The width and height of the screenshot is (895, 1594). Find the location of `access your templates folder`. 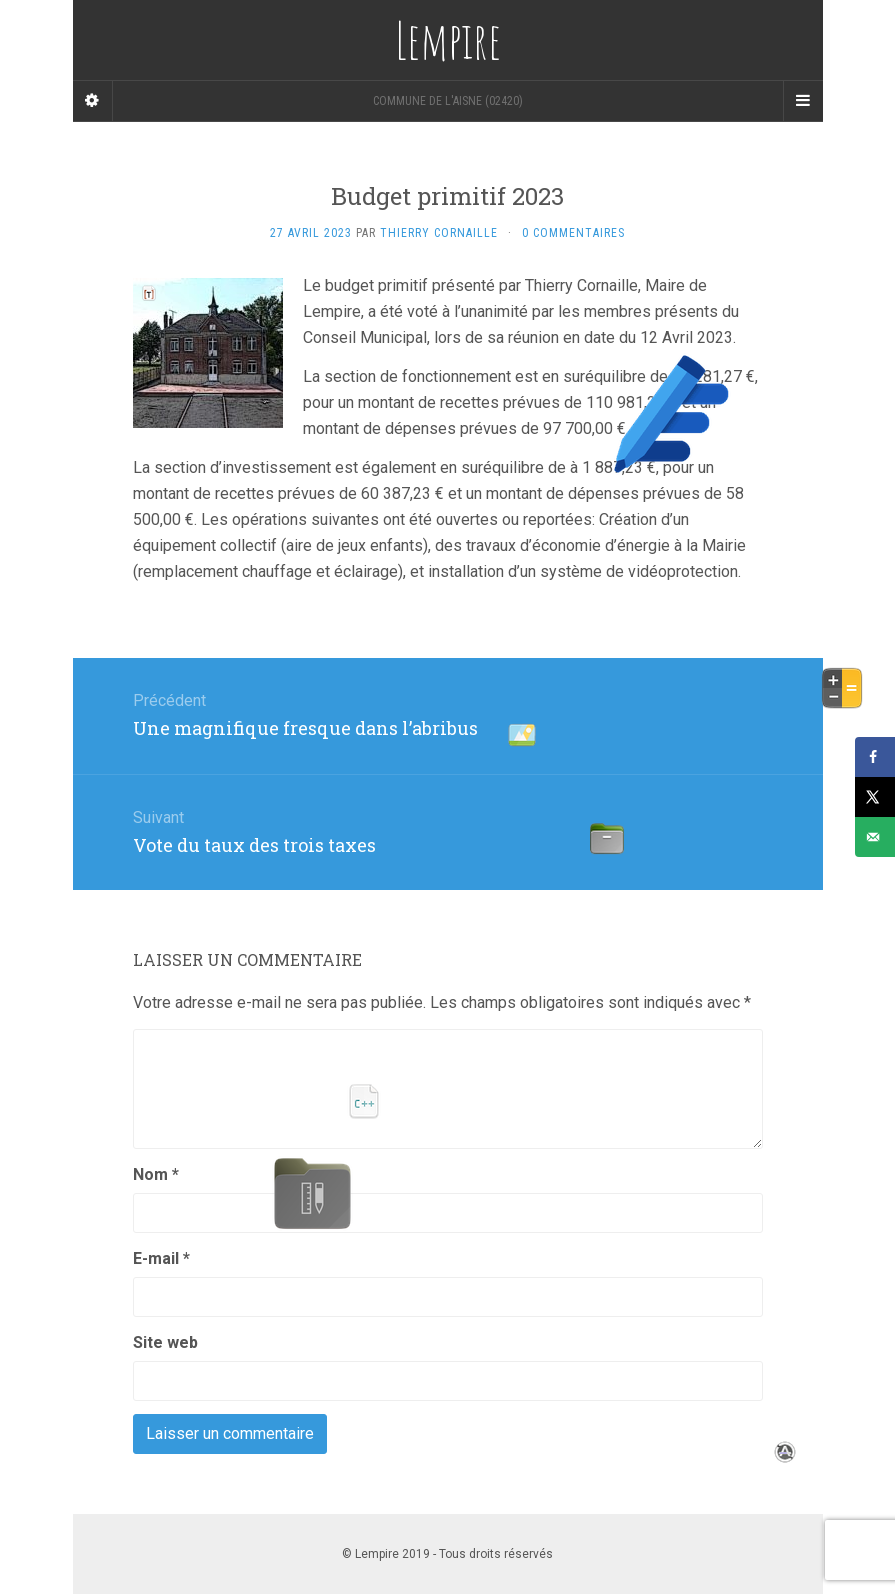

access your templates folder is located at coordinates (312, 1193).